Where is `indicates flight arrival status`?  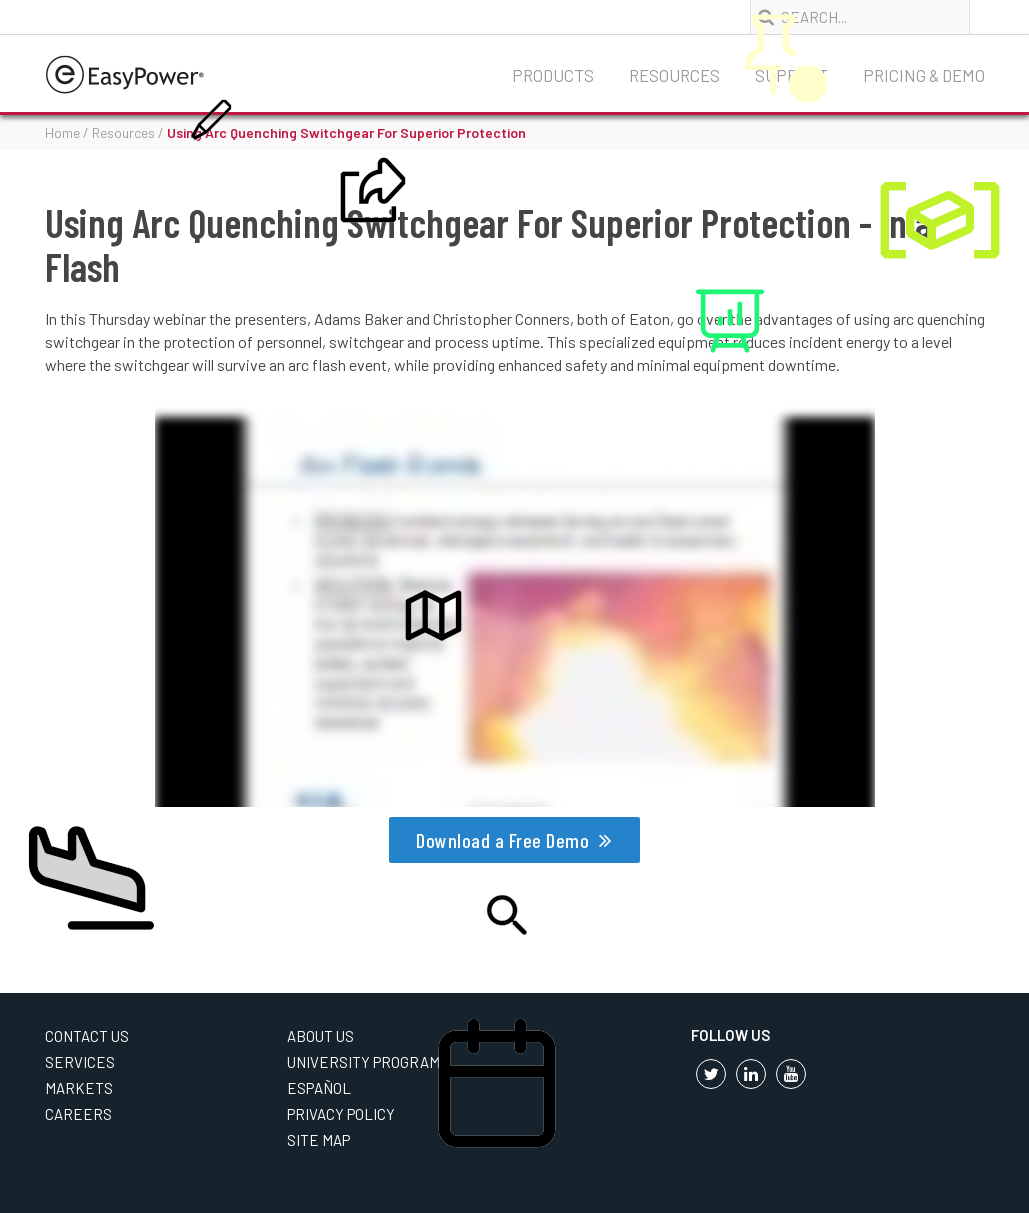
indicates flight arrival status is located at coordinates (85, 878).